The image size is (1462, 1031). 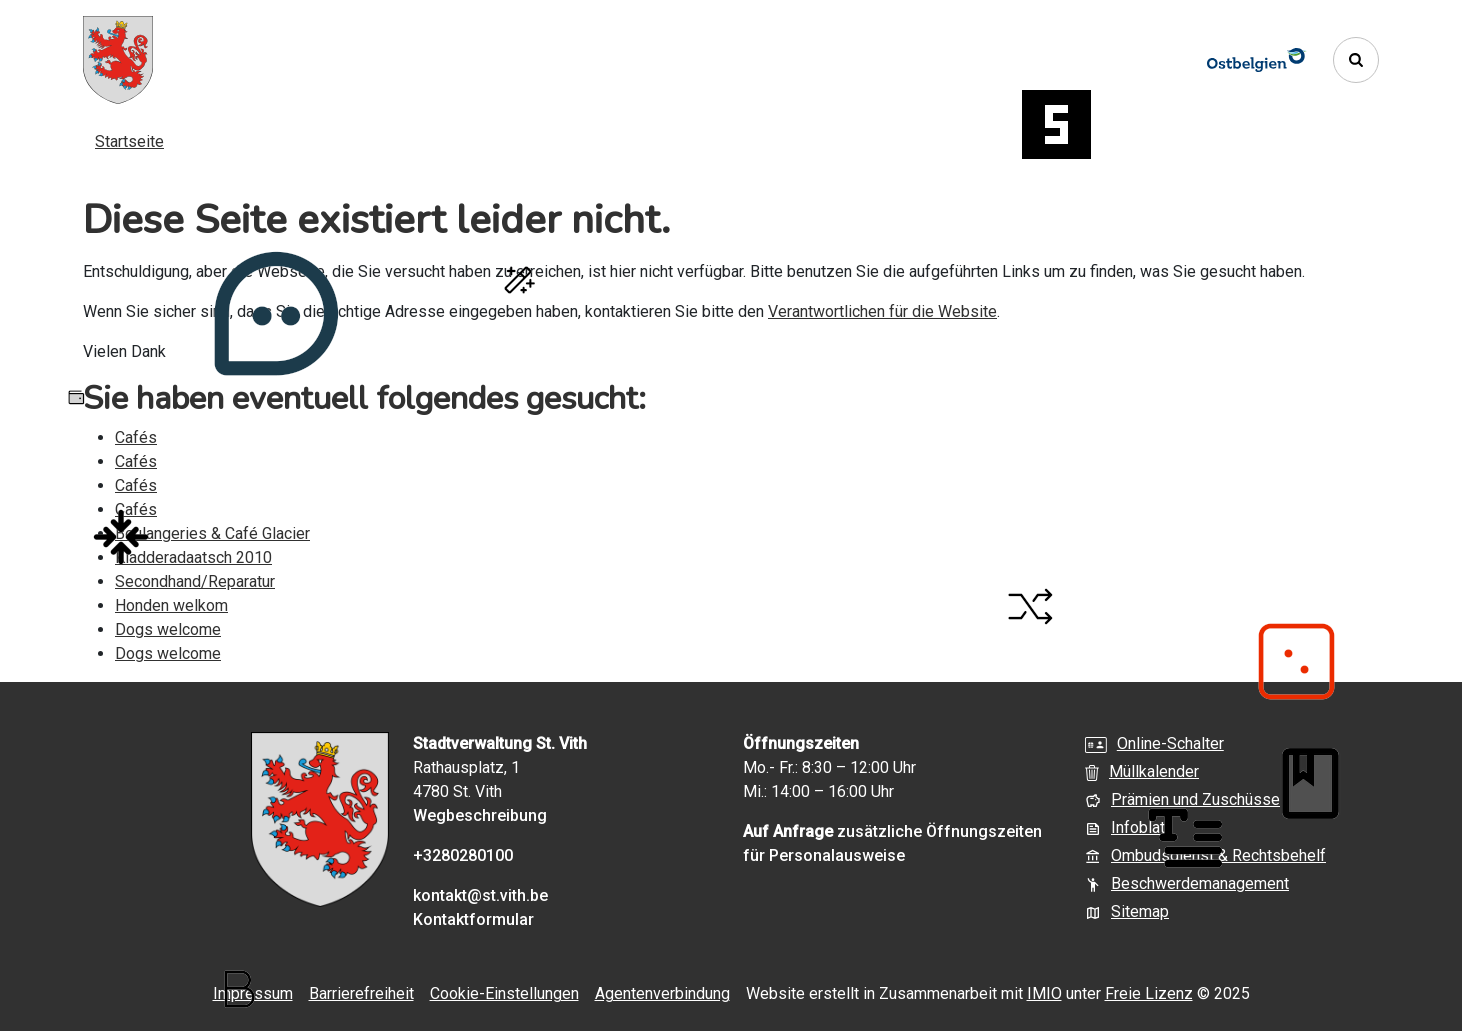 I want to click on access your wallet or payment methods, so click(x=76, y=398).